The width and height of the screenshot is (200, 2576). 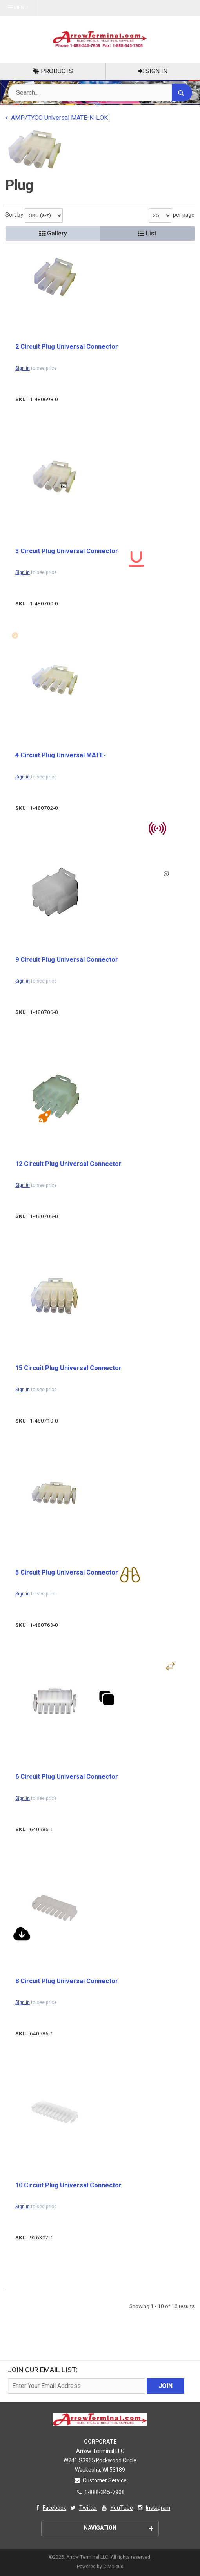 What do you see at coordinates (22, 1933) in the screenshot?
I see `download from cloud storage` at bounding box center [22, 1933].